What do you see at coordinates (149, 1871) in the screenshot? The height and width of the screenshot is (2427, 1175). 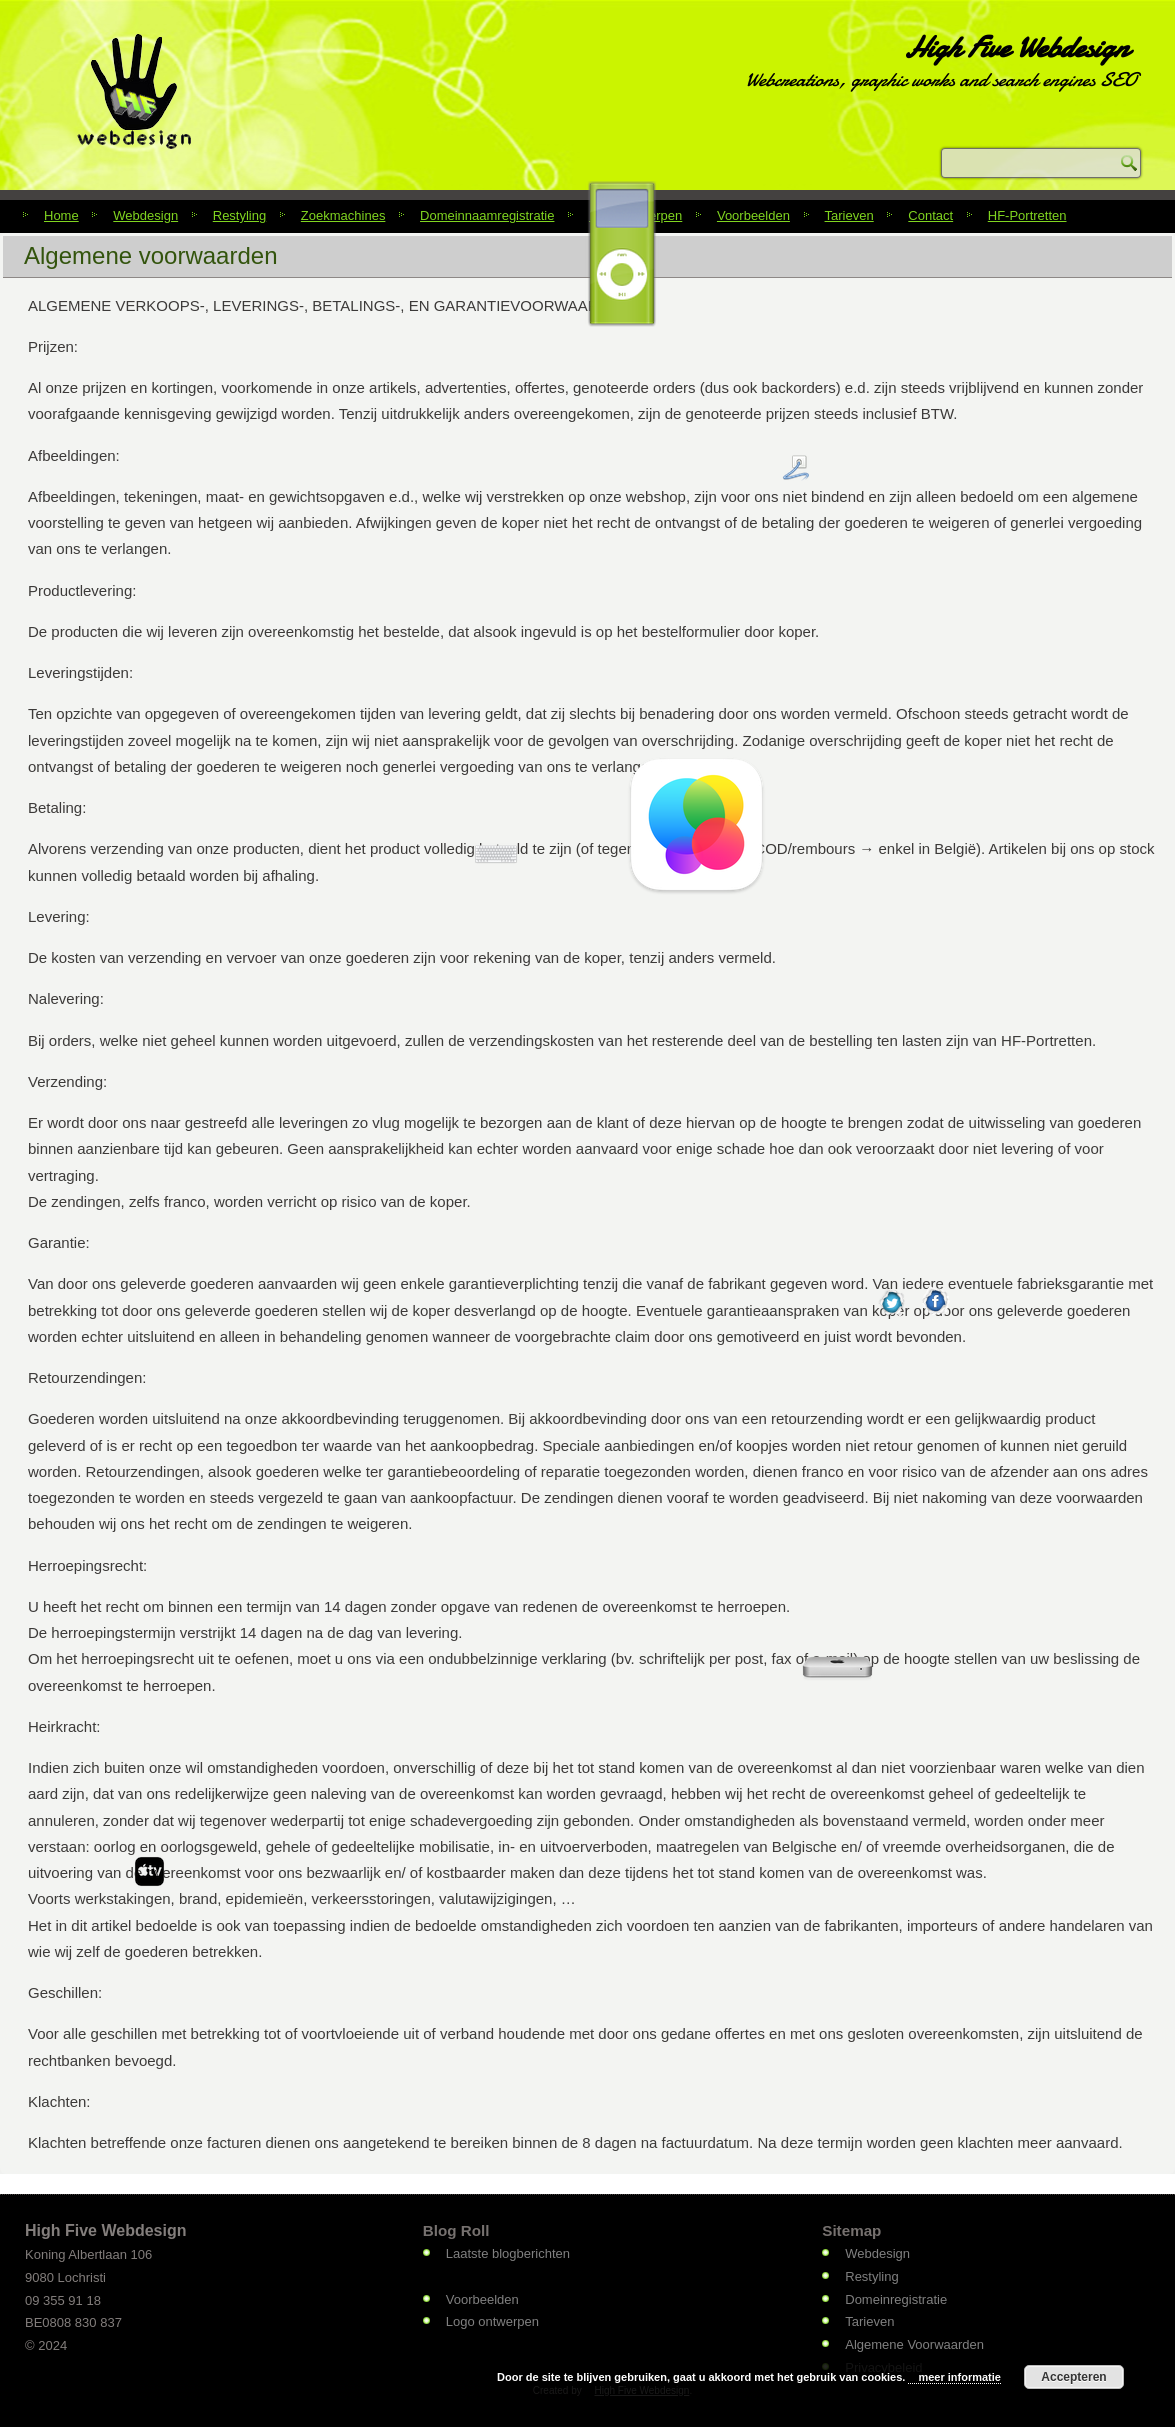 I see `access Apple TV app or device` at bounding box center [149, 1871].